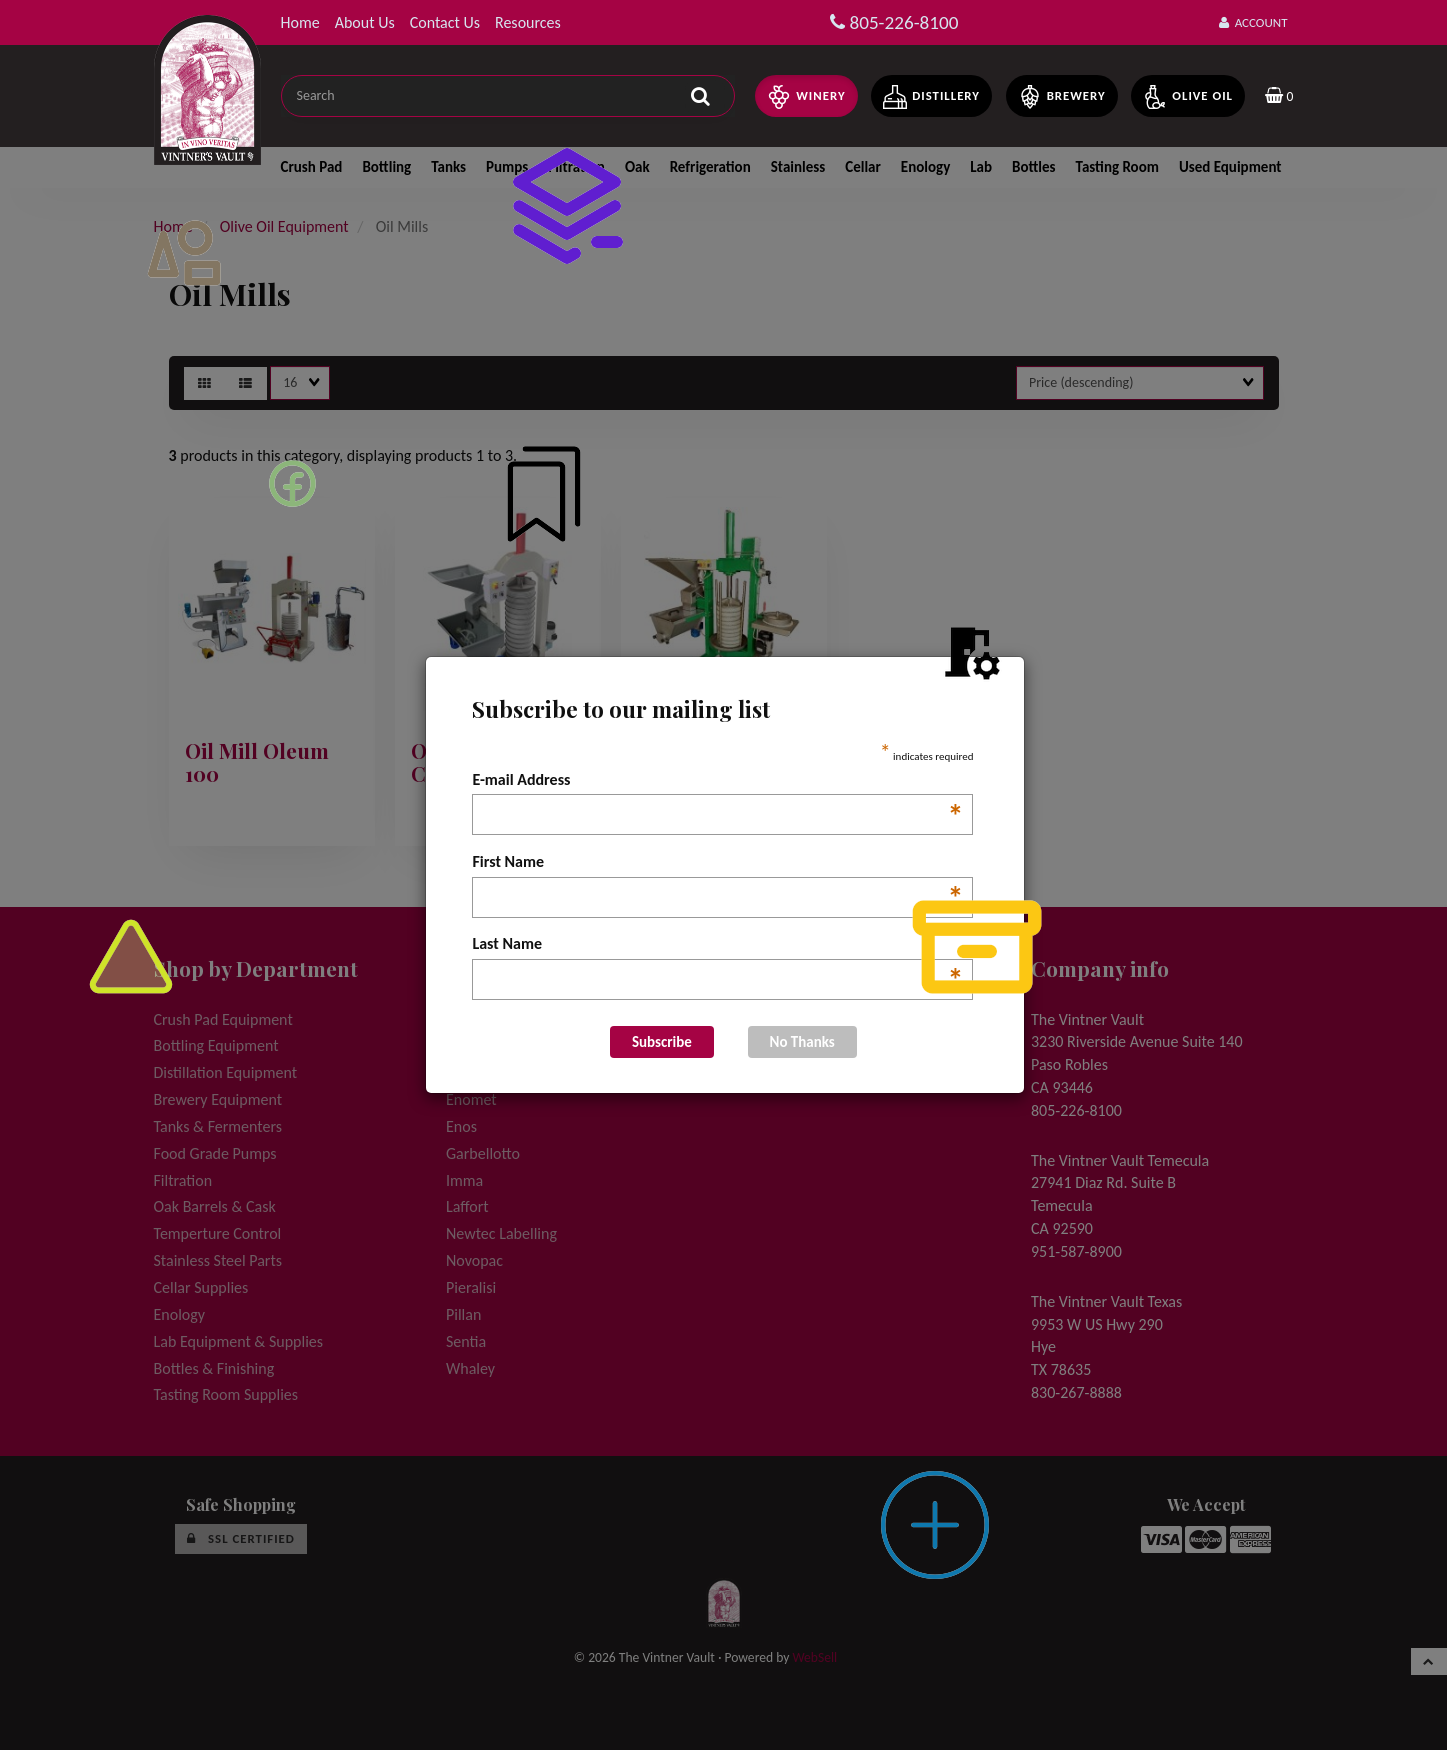 This screenshot has height=1750, width=1447. Describe the element at coordinates (977, 947) in the screenshot. I see `archive item or conversation` at that location.